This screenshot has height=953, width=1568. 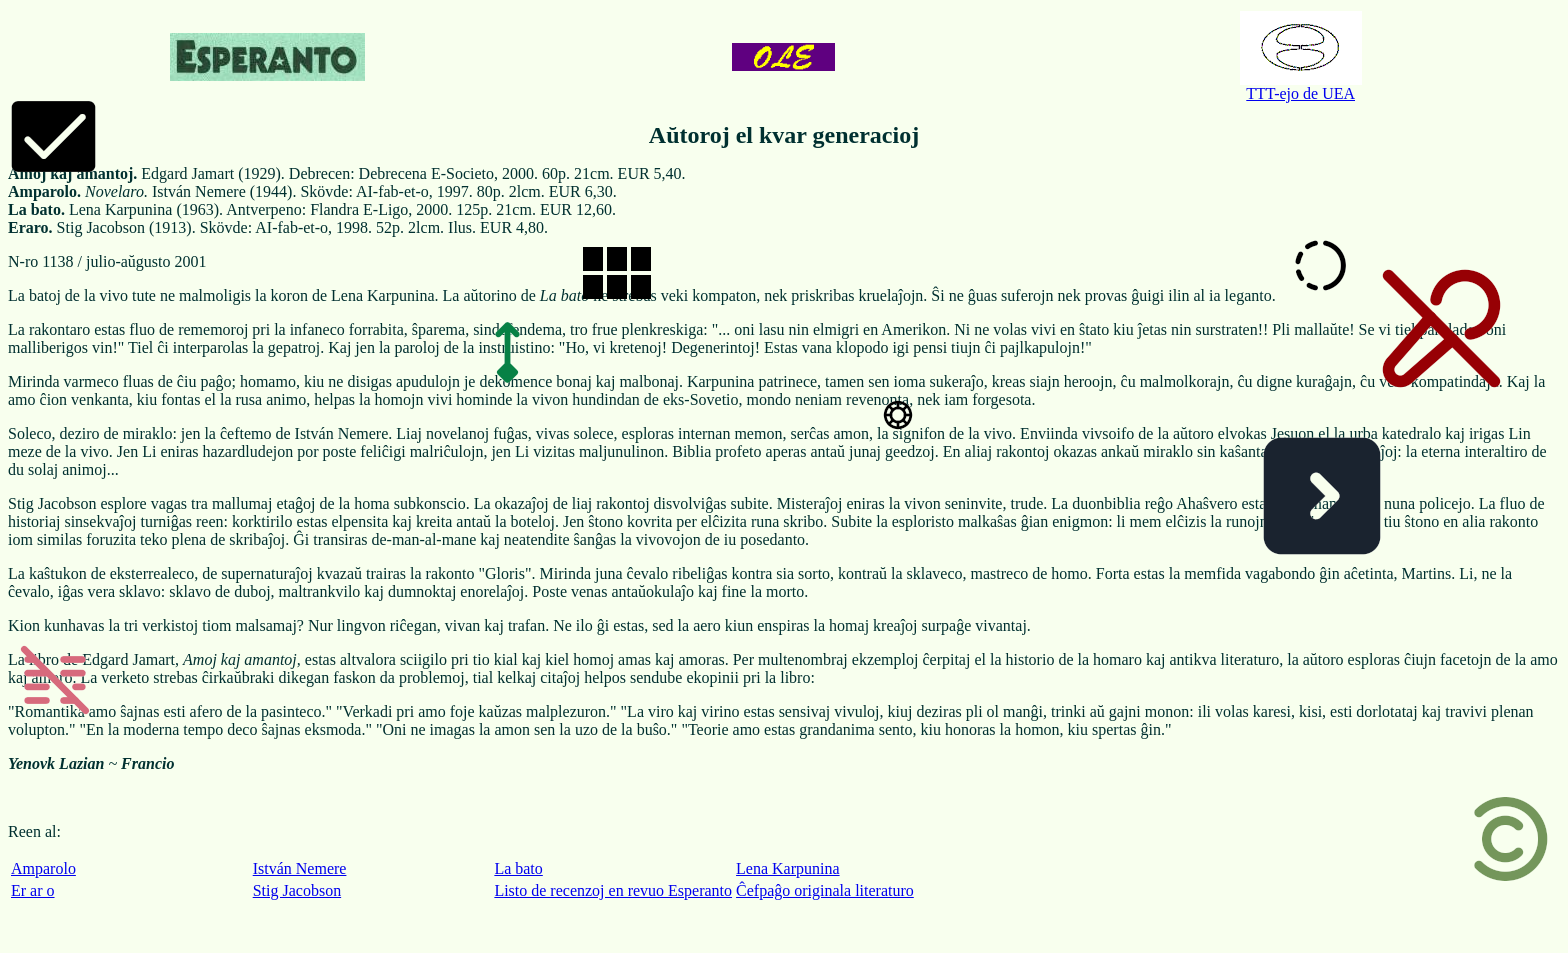 I want to click on switch to grid view, so click(x=615, y=275).